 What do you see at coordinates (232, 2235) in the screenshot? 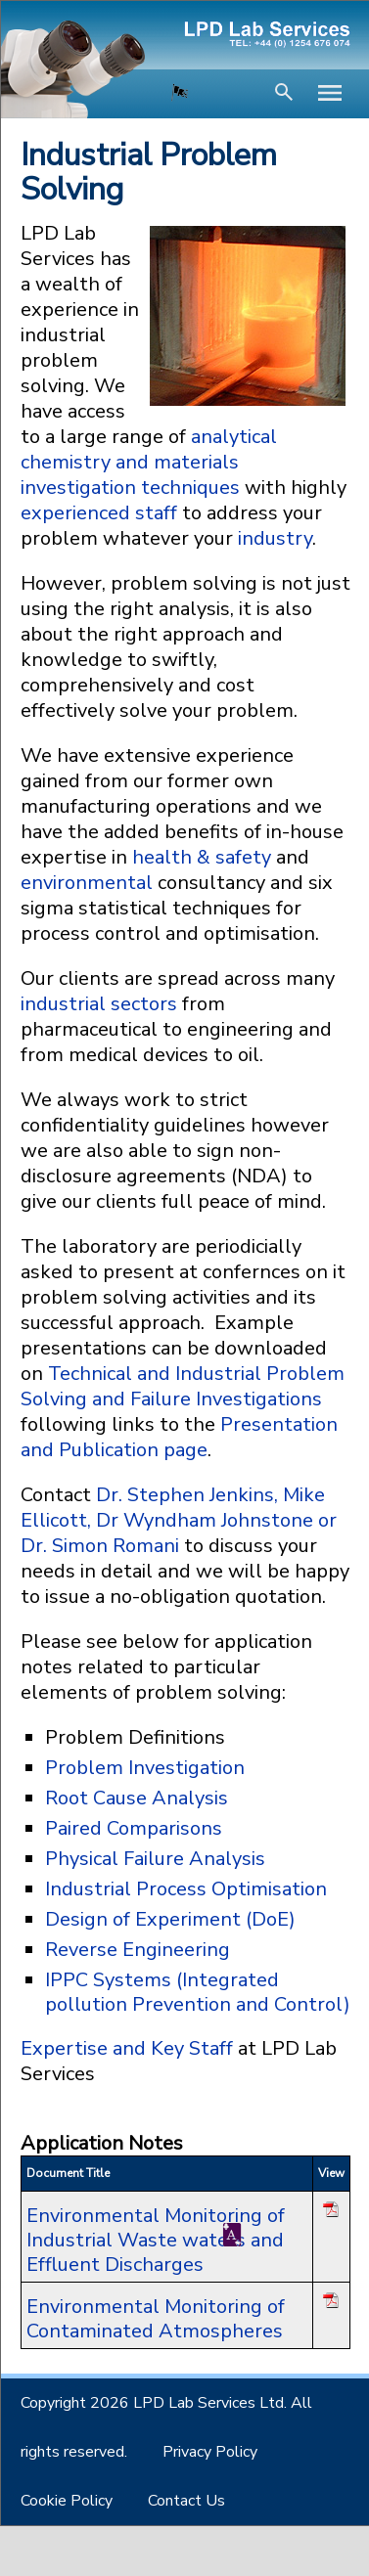
I see `play a card game` at bounding box center [232, 2235].